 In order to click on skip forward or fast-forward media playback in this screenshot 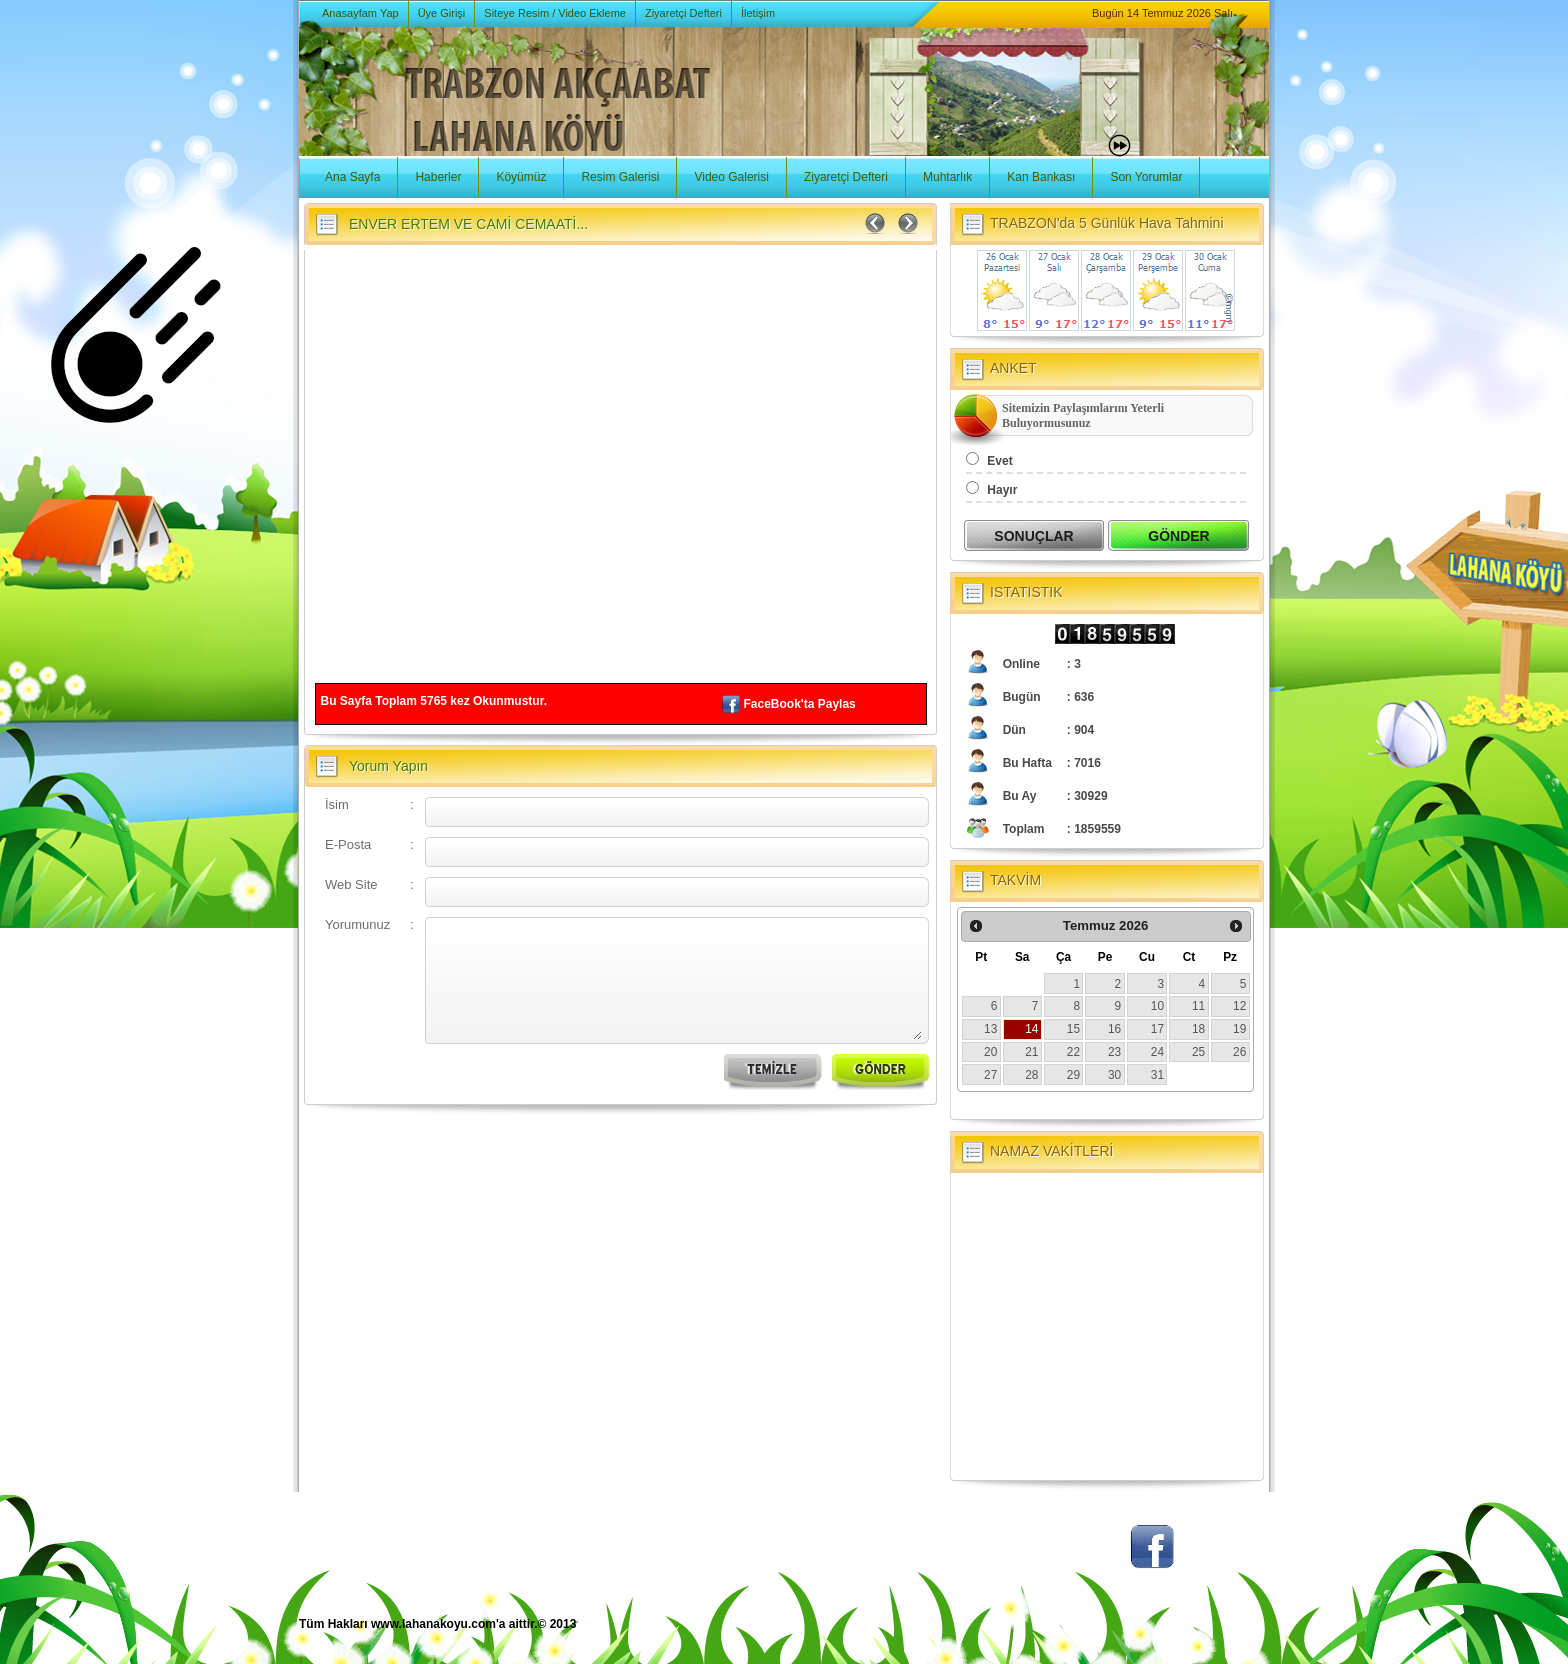, I will do `click(1119, 145)`.